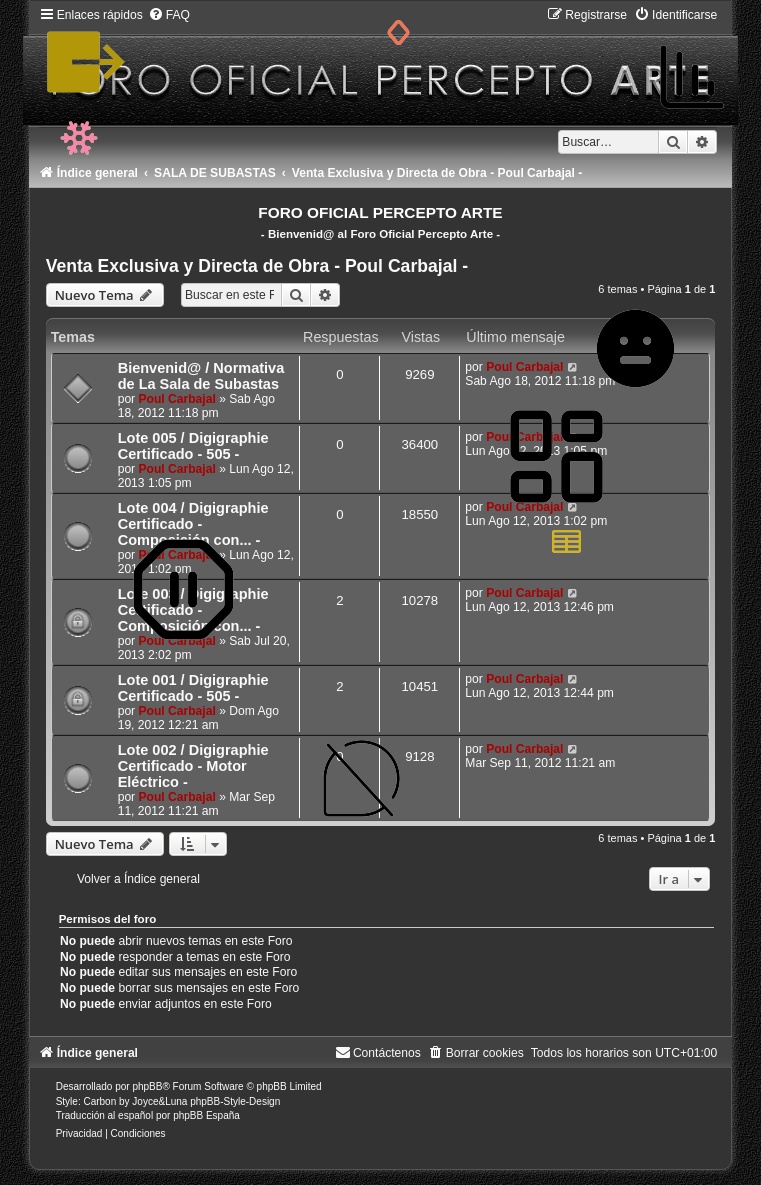  I want to click on indicate neutral or no mood selected, so click(635, 348).